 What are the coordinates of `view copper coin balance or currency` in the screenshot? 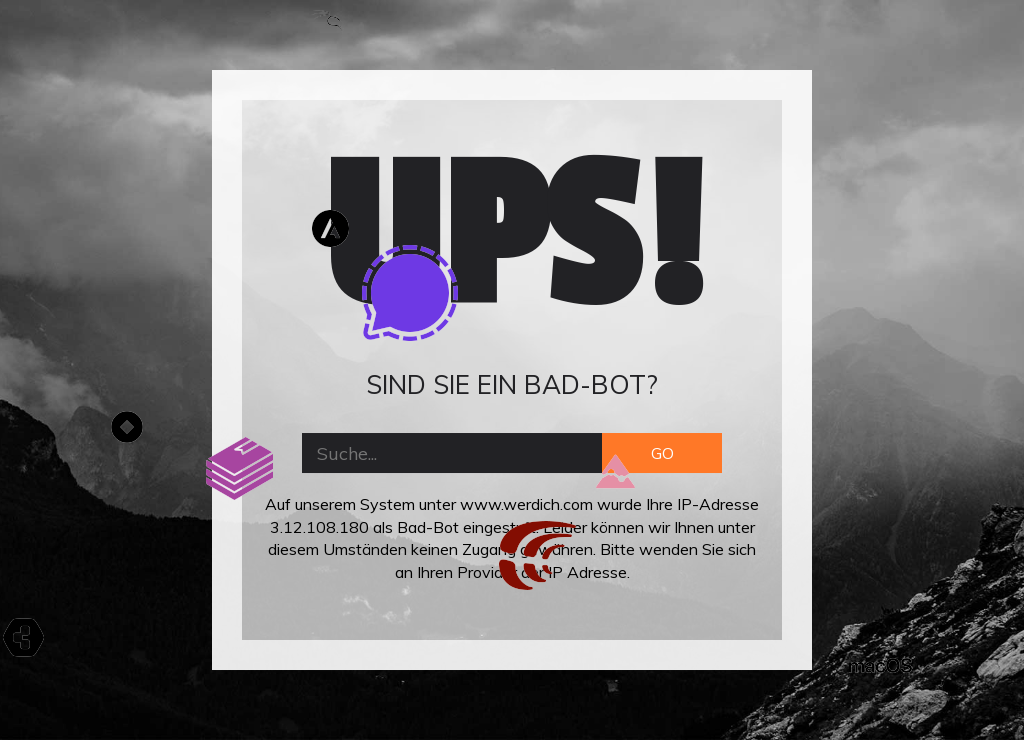 It's located at (127, 427).